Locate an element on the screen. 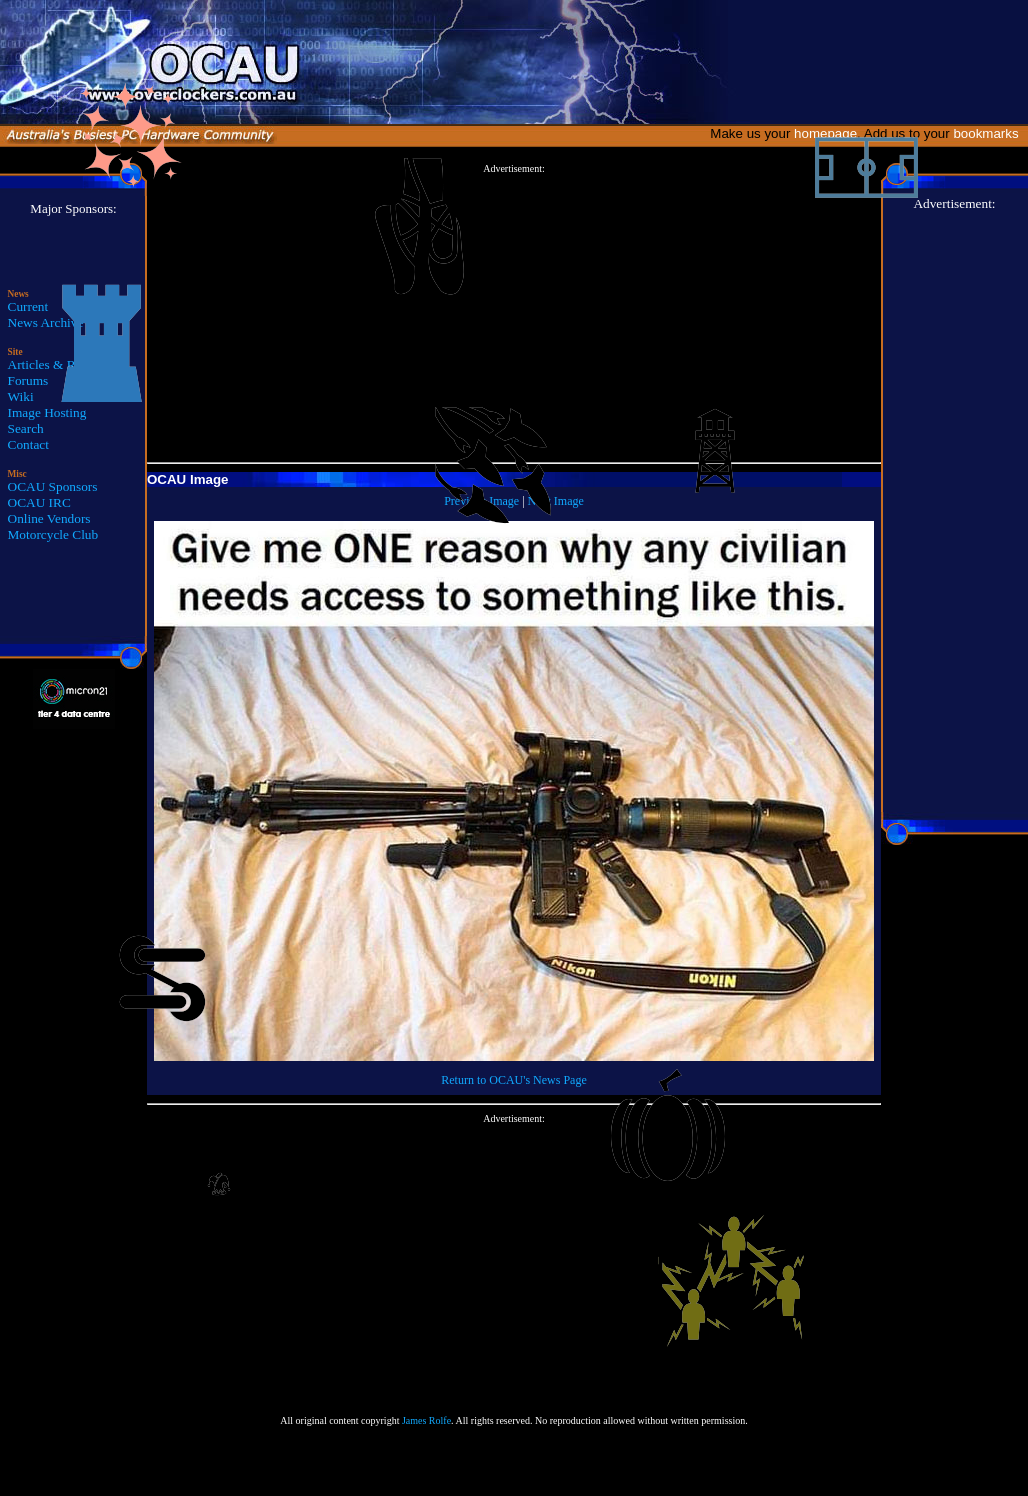 The width and height of the screenshot is (1028, 1496). activate chain lightning ability or spell is located at coordinates (733, 1281).